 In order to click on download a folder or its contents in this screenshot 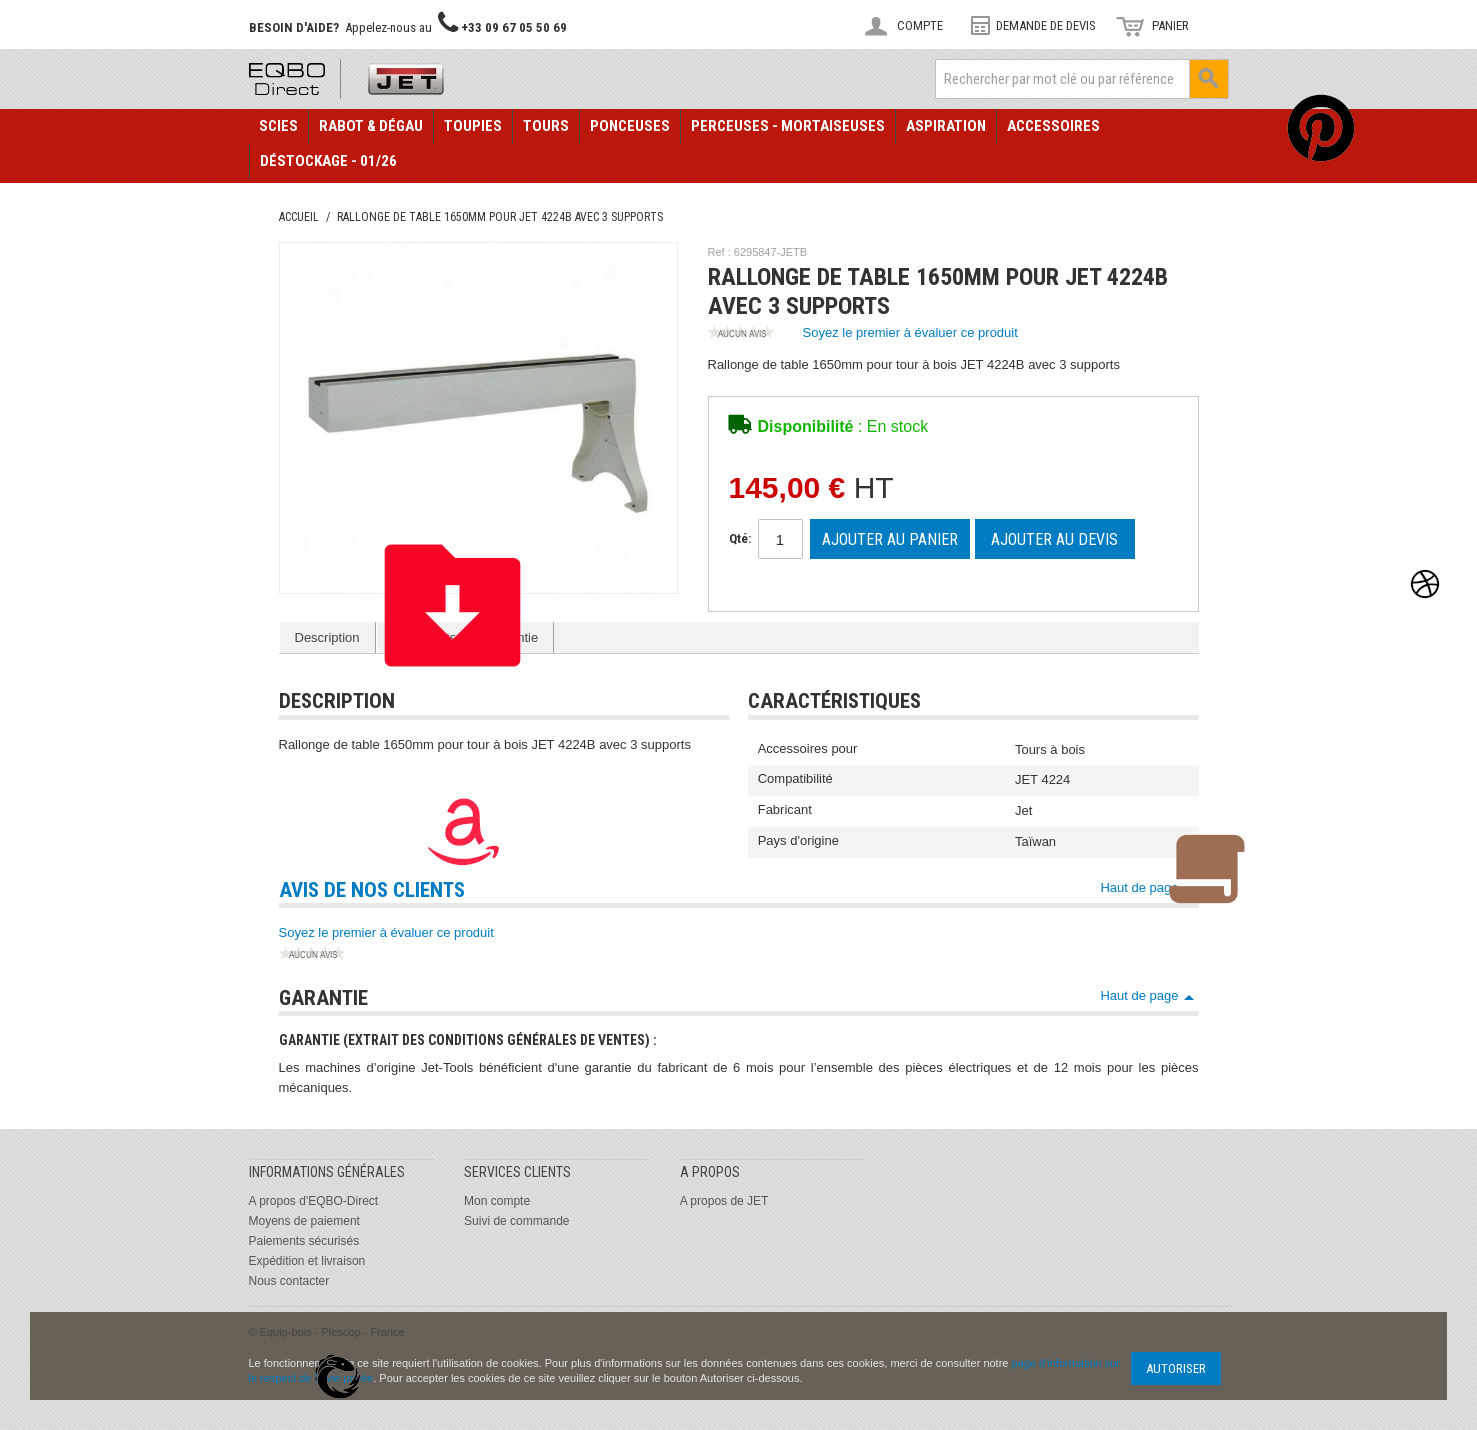, I will do `click(452, 605)`.